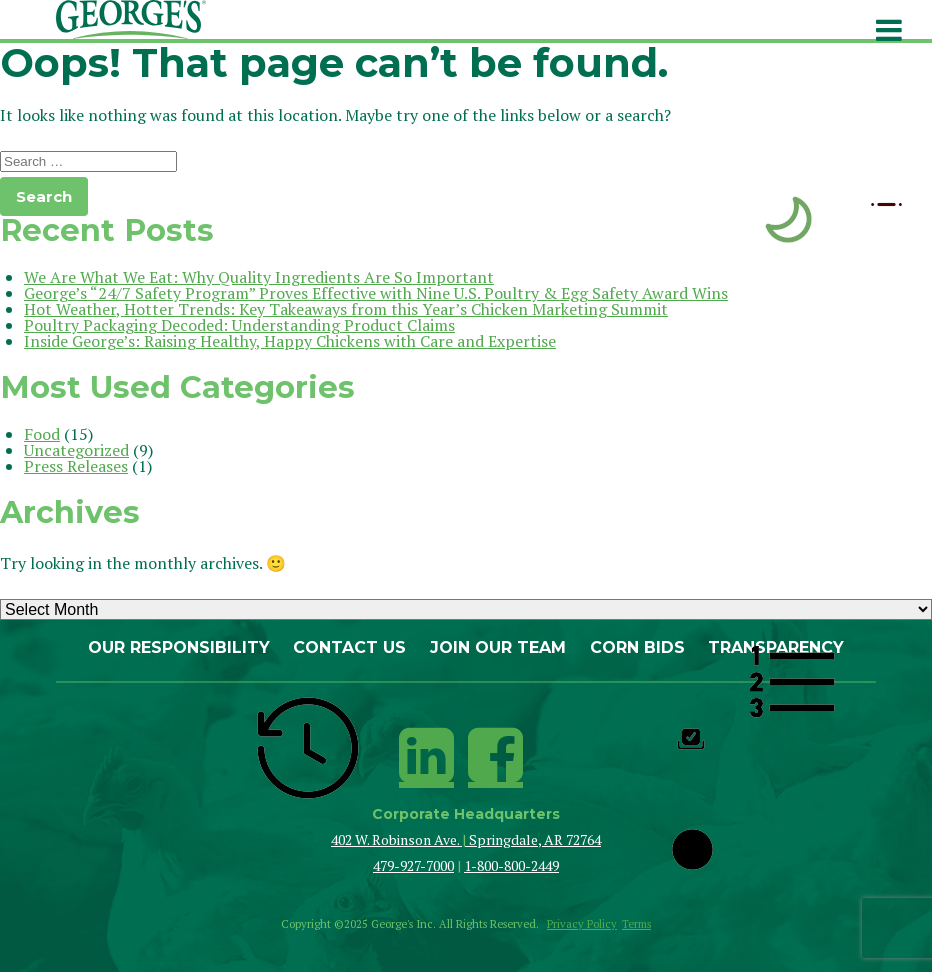 The height and width of the screenshot is (972, 932). What do you see at coordinates (308, 748) in the screenshot?
I see `view commit or activity history` at bounding box center [308, 748].